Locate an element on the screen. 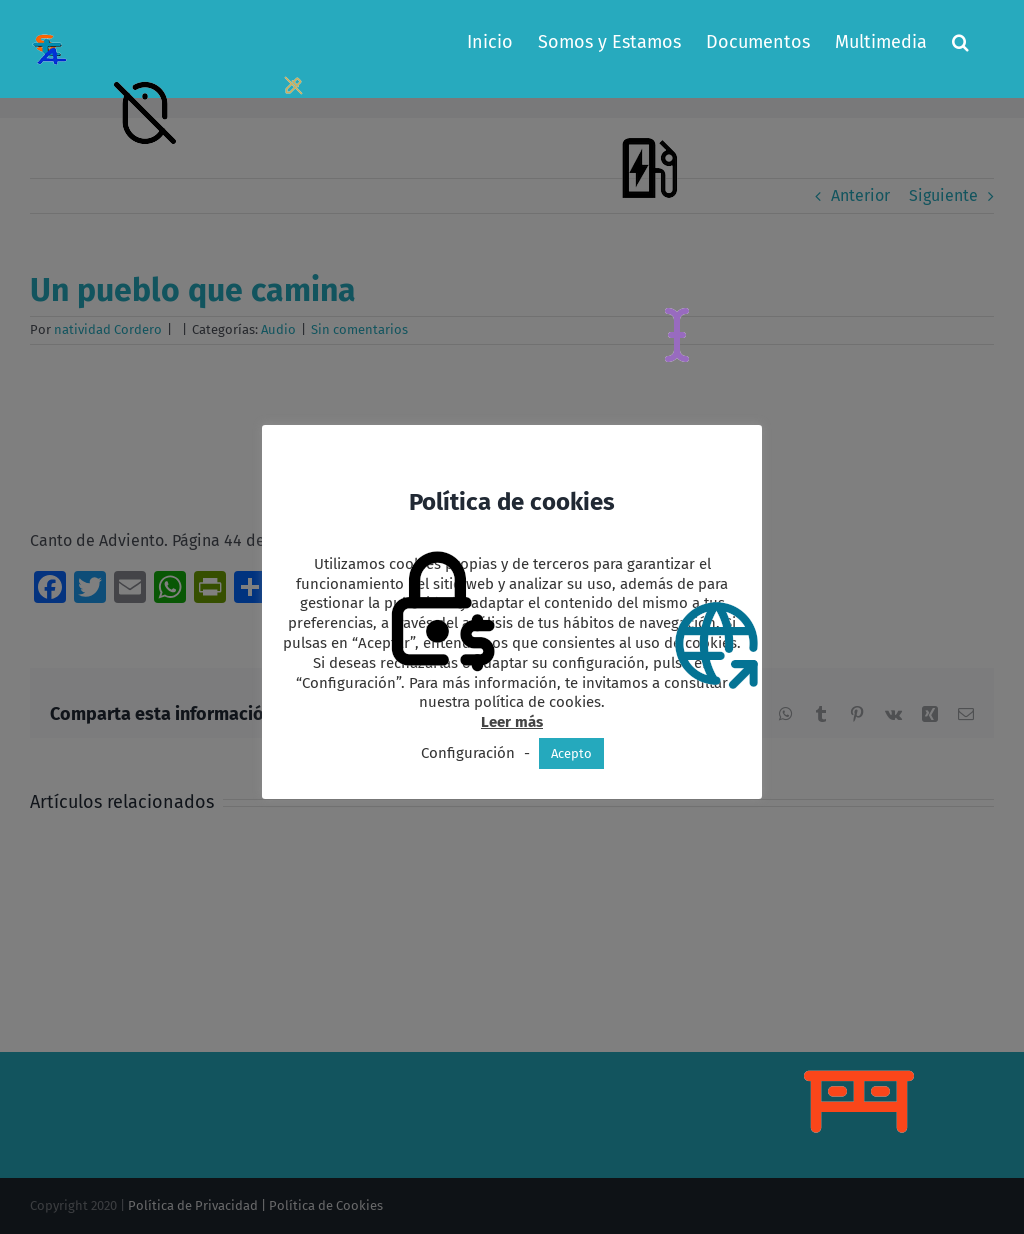 The height and width of the screenshot is (1234, 1024). find nearby electric vehicle charging stations is located at coordinates (649, 168).